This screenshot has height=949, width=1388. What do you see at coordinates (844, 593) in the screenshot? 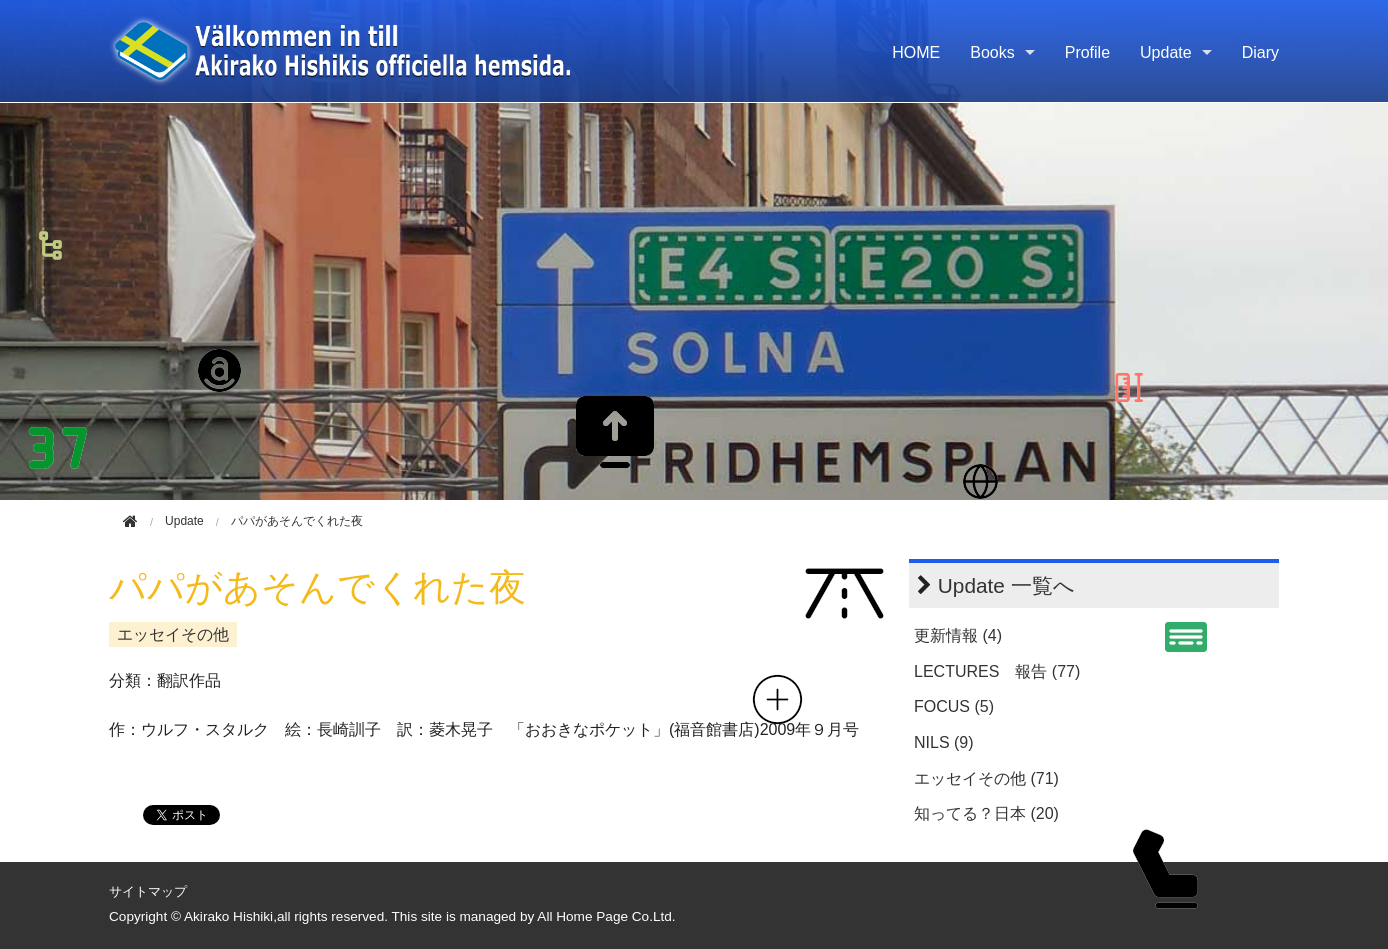
I see `view directions or navigation` at bounding box center [844, 593].